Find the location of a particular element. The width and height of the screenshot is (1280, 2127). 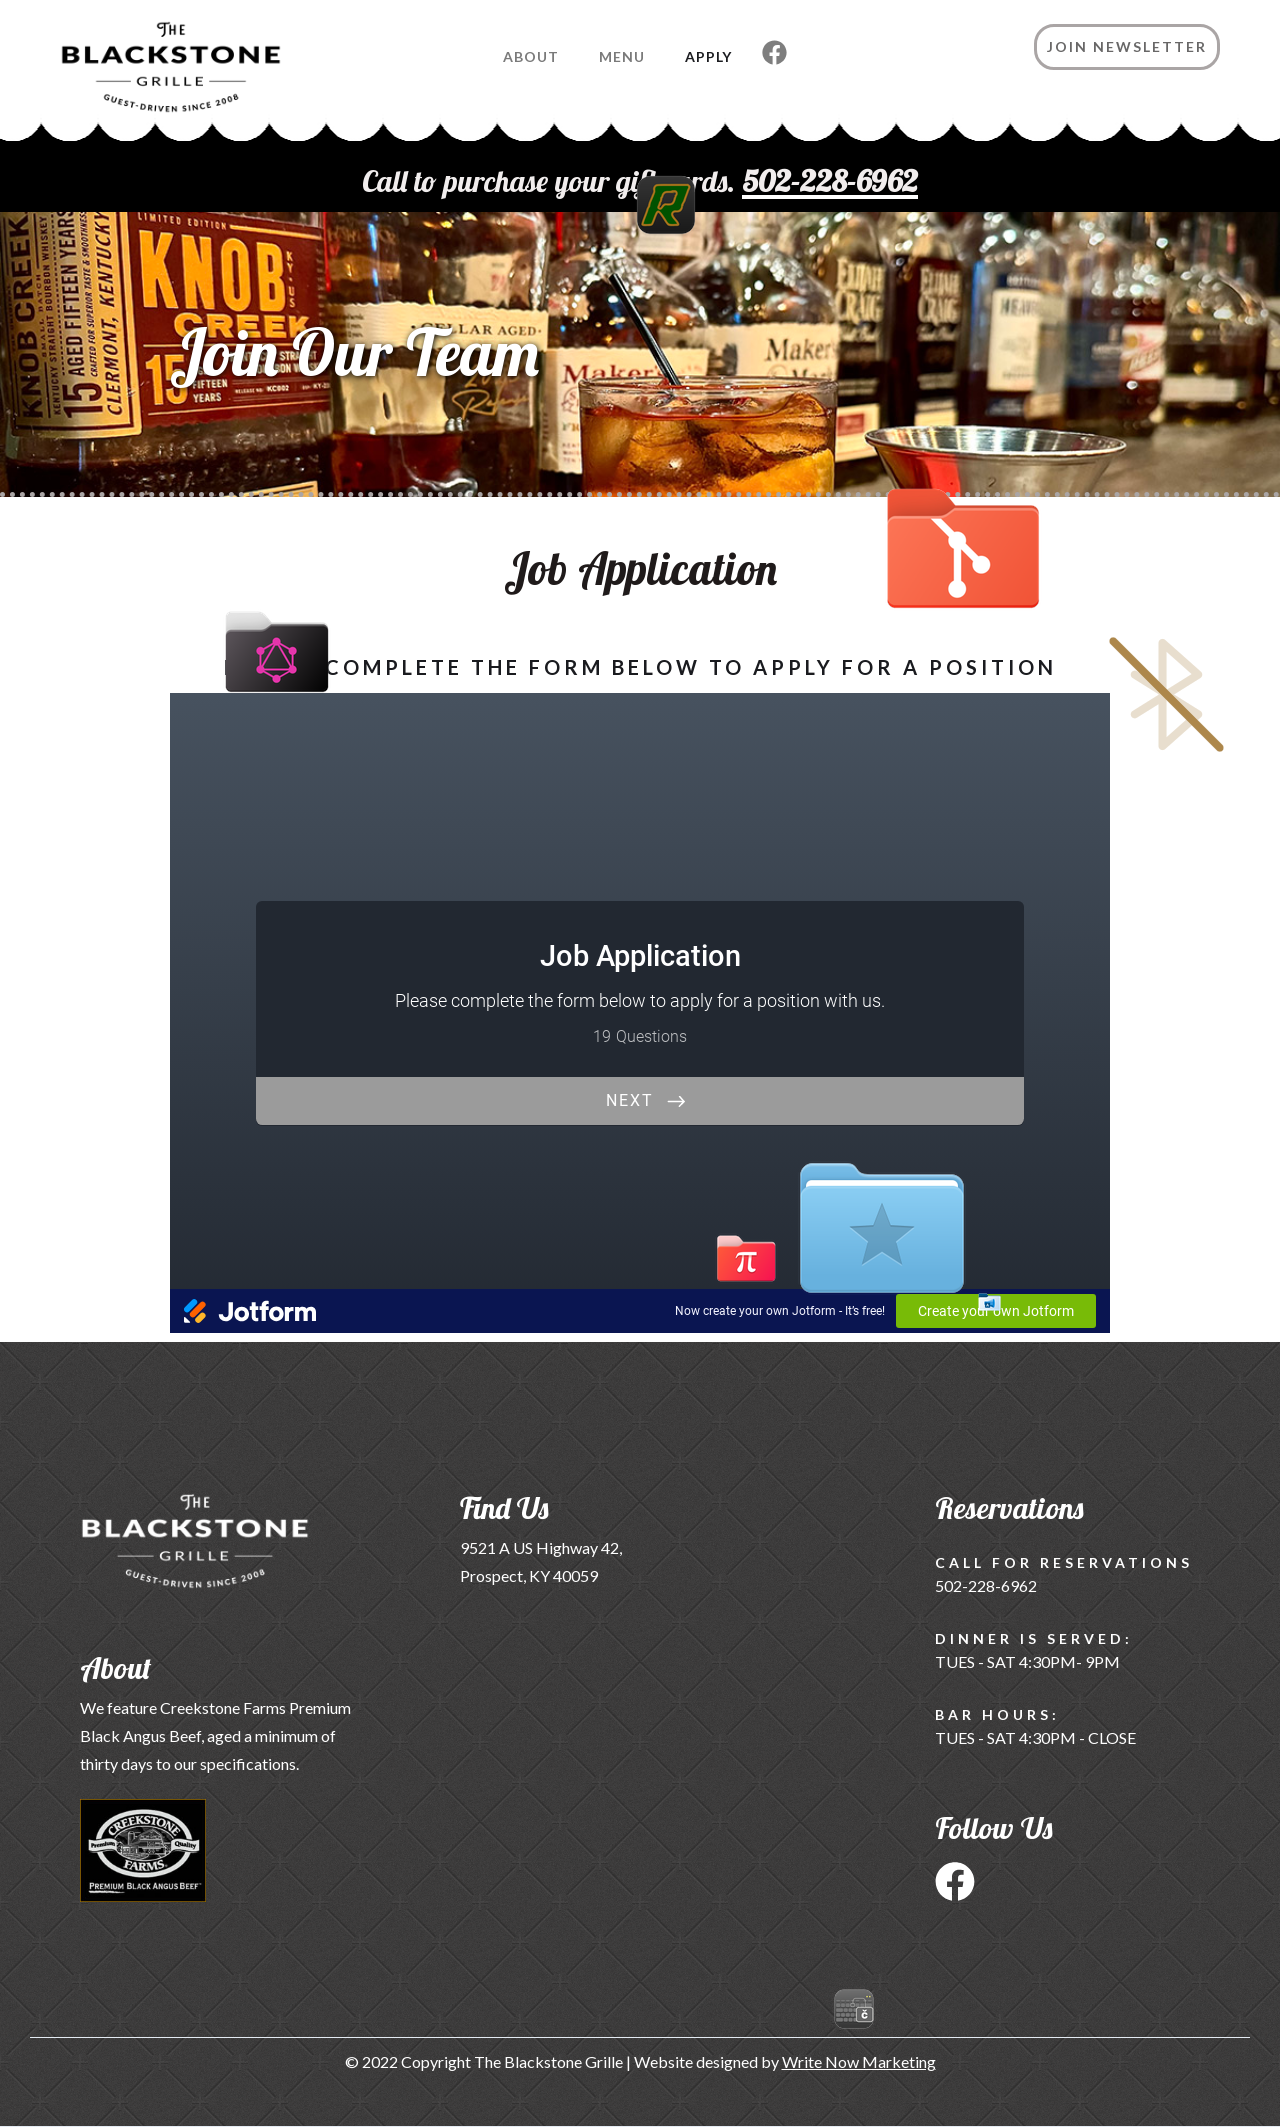

launch Command & Conquer: Red Alert 2 is located at coordinates (666, 205).